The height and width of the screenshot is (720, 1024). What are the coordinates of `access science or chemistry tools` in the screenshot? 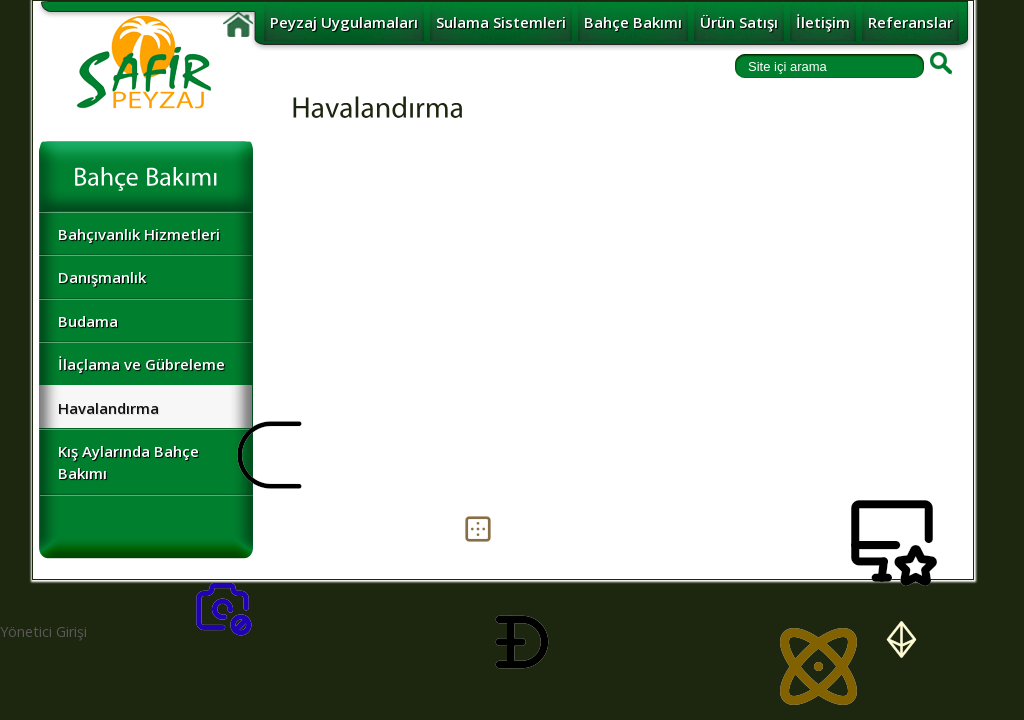 It's located at (818, 666).